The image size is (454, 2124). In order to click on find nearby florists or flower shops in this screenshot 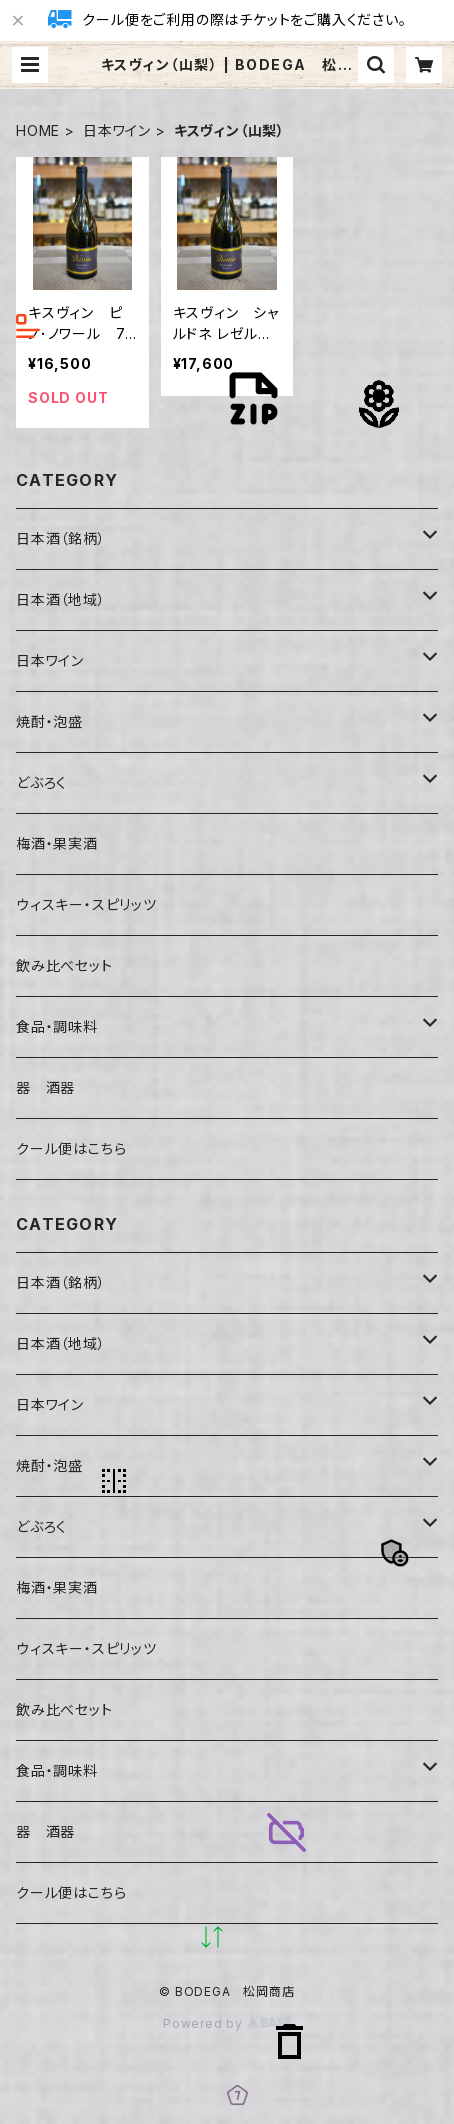, I will do `click(379, 405)`.